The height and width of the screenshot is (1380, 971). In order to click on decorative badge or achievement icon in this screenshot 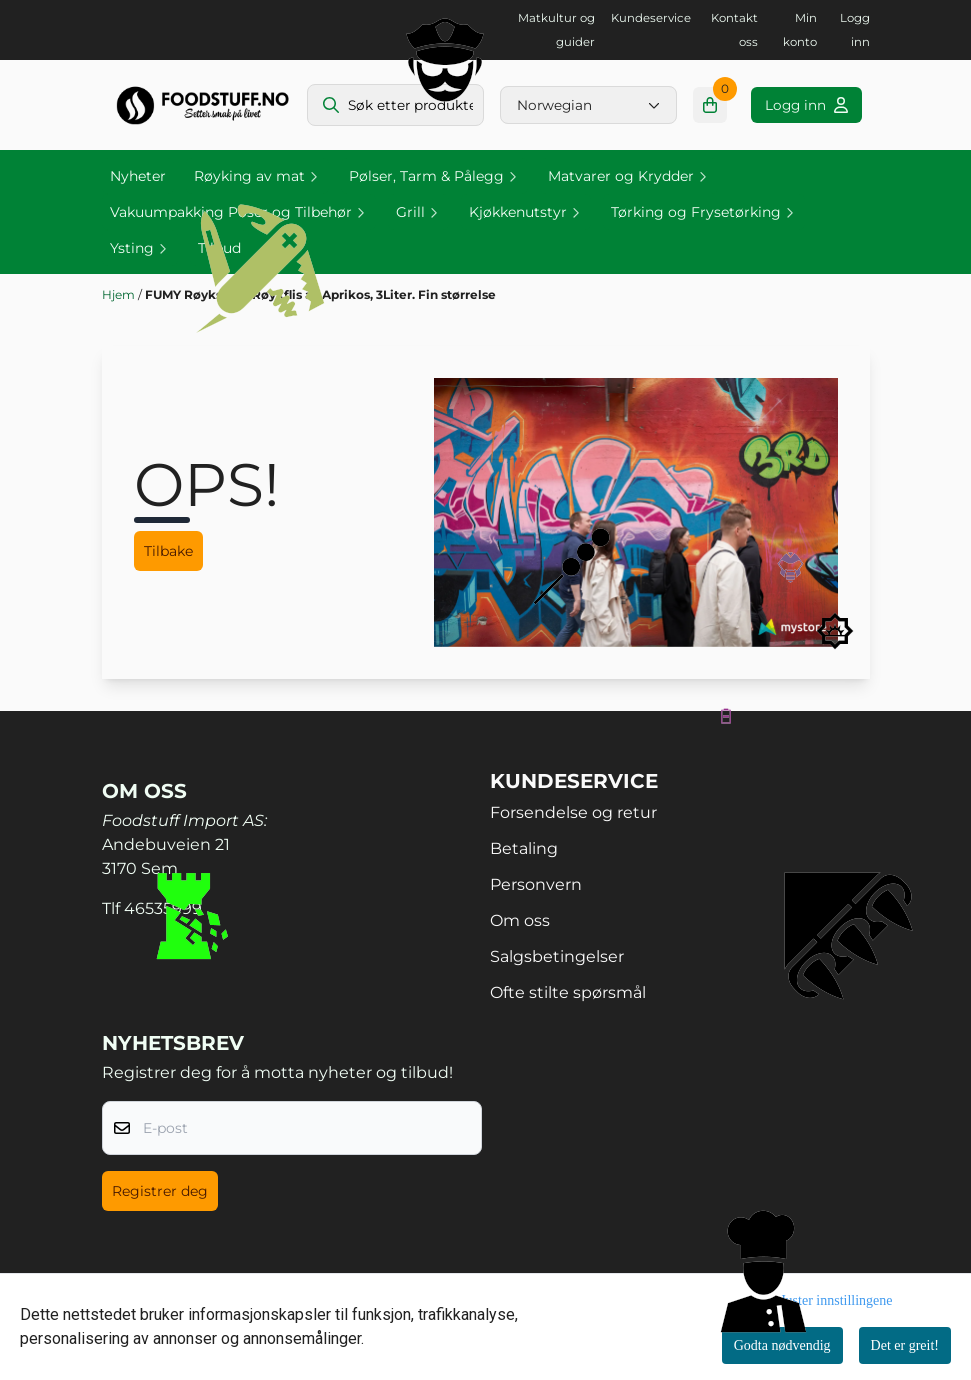, I will do `click(835, 631)`.